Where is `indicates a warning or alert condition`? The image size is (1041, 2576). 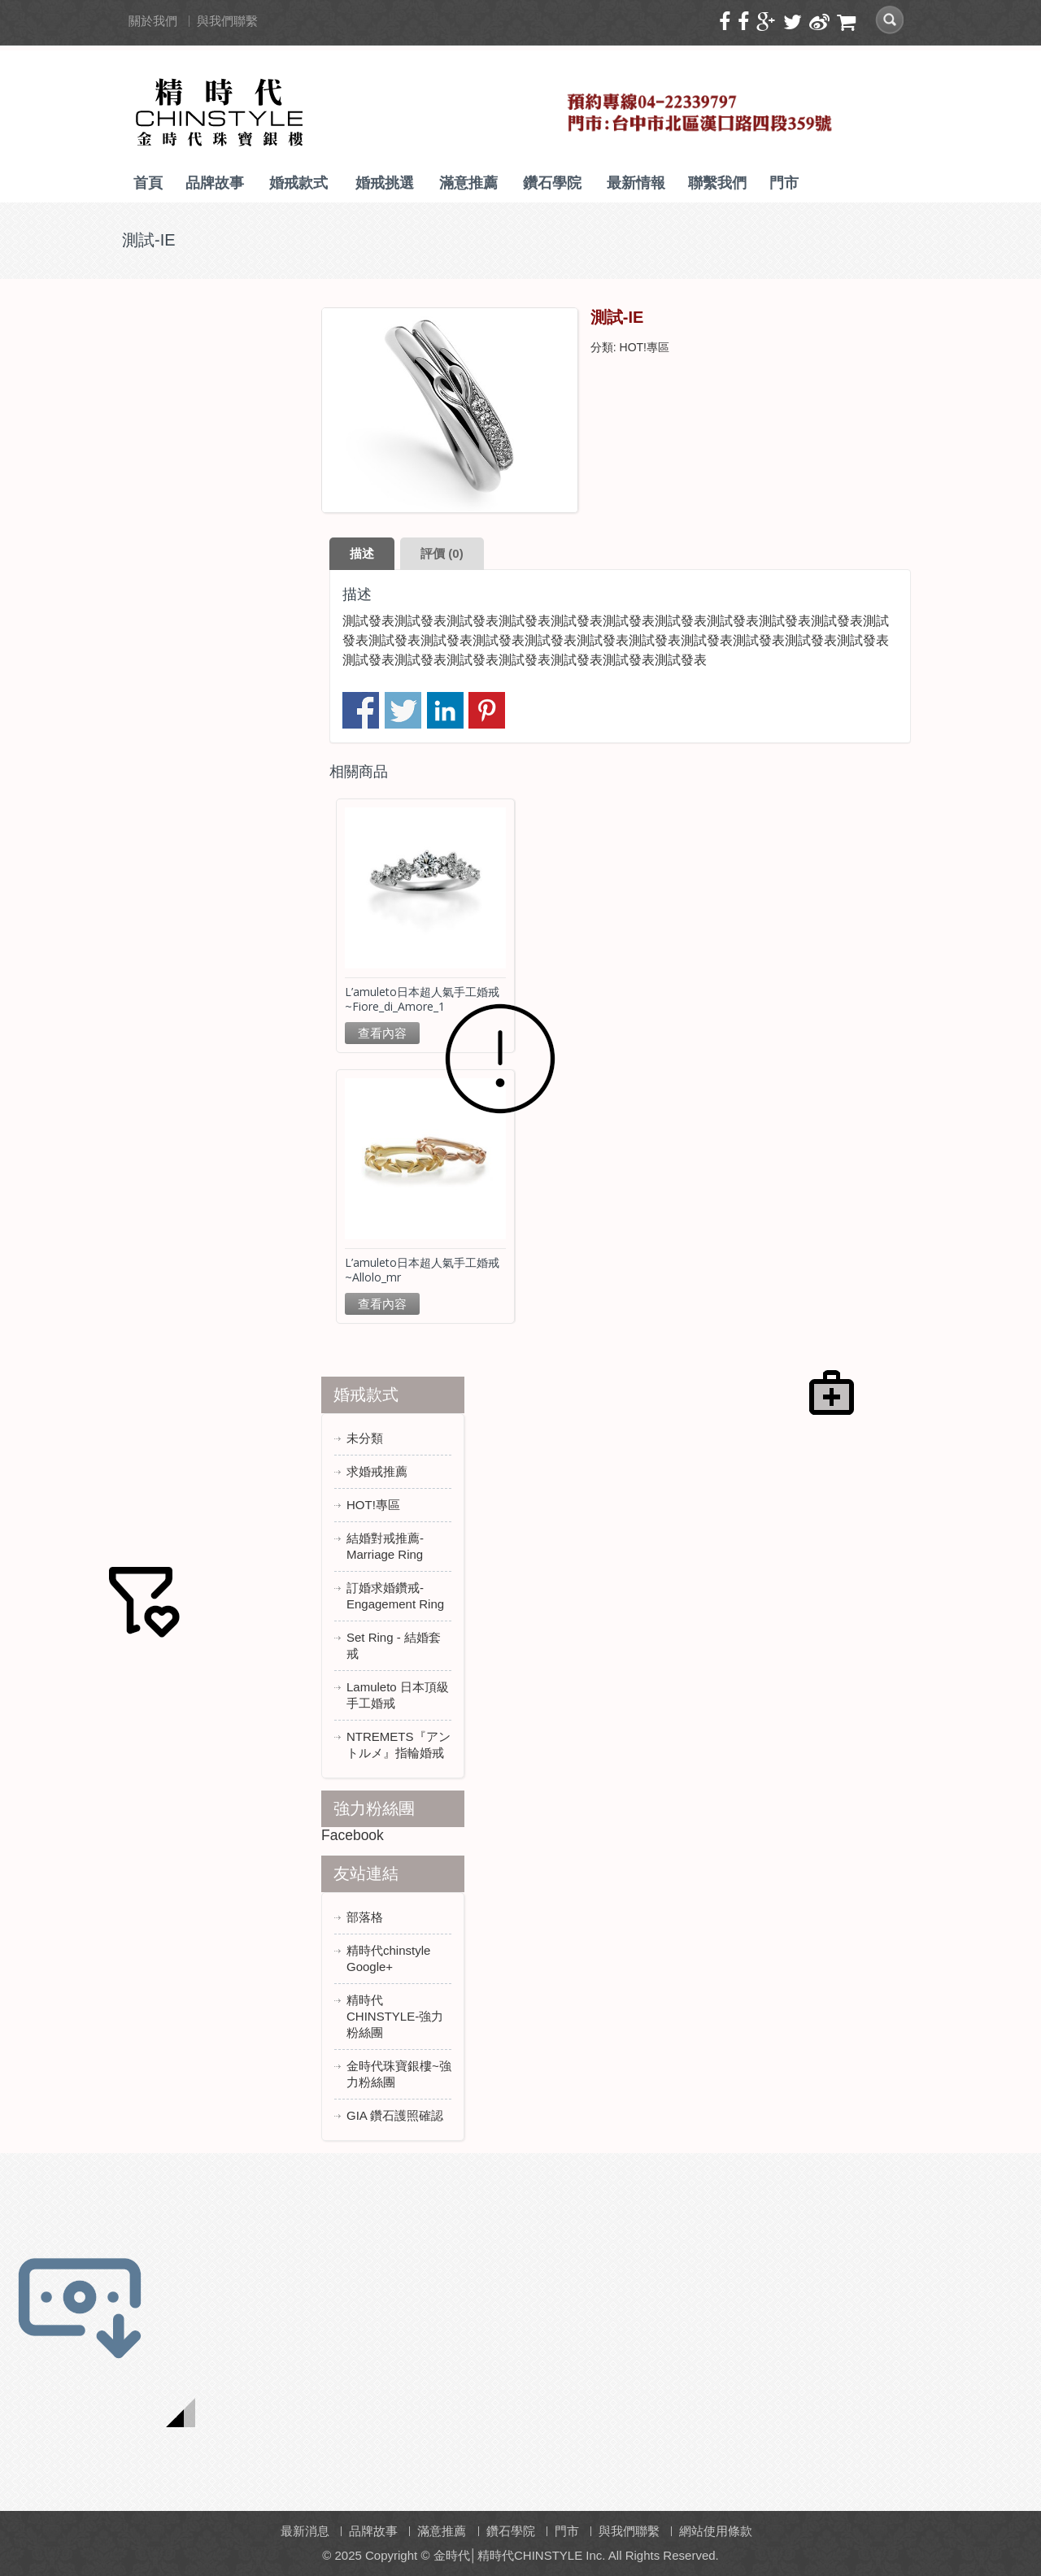 indicates a warning or alert condition is located at coordinates (500, 1059).